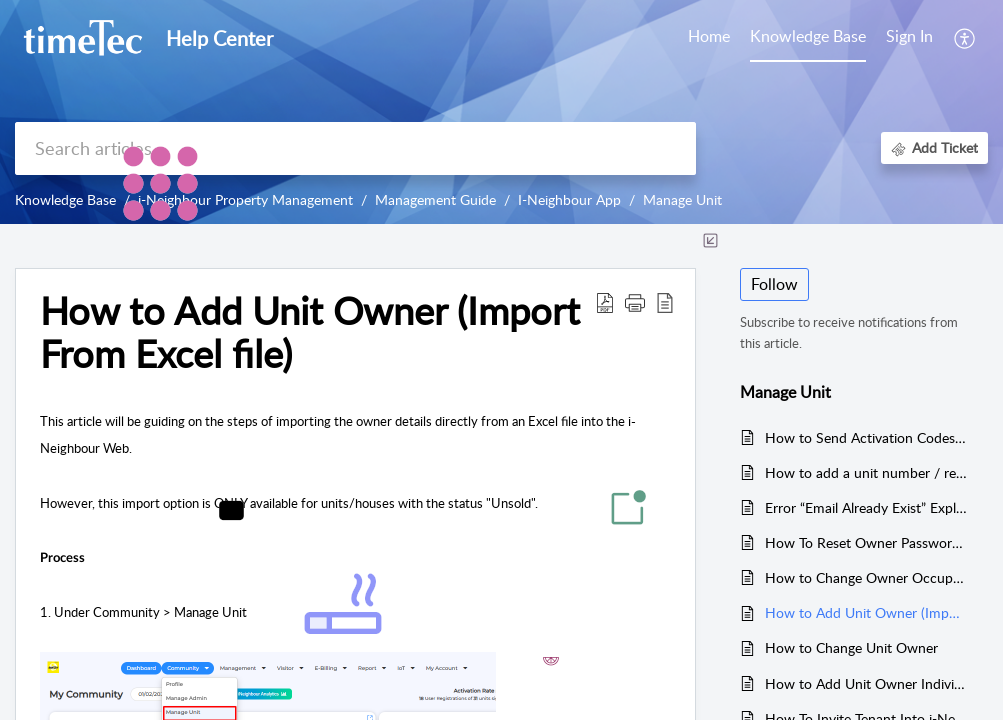 The height and width of the screenshot is (720, 1003). What do you see at coordinates (628, 508) in the screenshot?
I see `indicates new notifications or alerts` at bounding box center [628, 508].